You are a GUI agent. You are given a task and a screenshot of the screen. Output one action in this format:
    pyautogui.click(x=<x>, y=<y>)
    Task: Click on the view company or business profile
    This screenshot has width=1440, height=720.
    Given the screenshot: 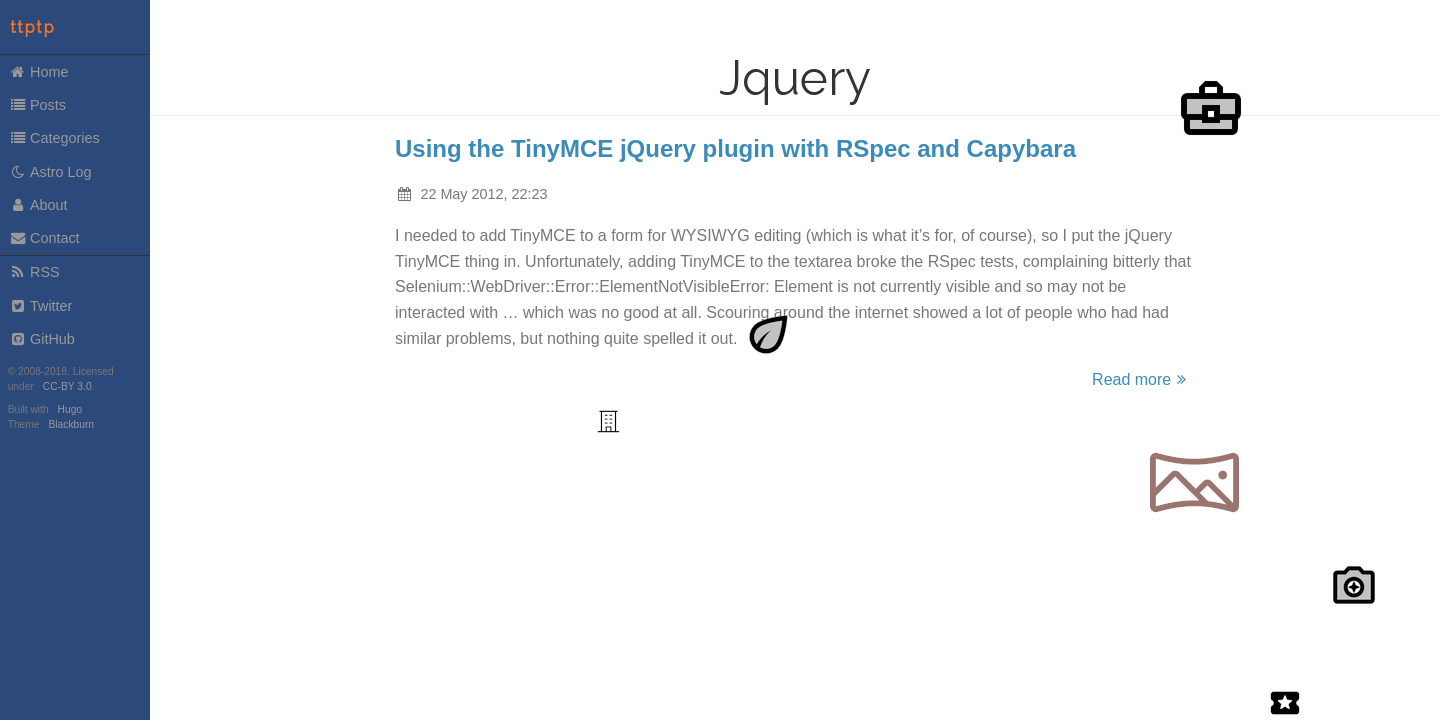 What is the action you would take?
    pyautogui.click(x=608, y=421)
    